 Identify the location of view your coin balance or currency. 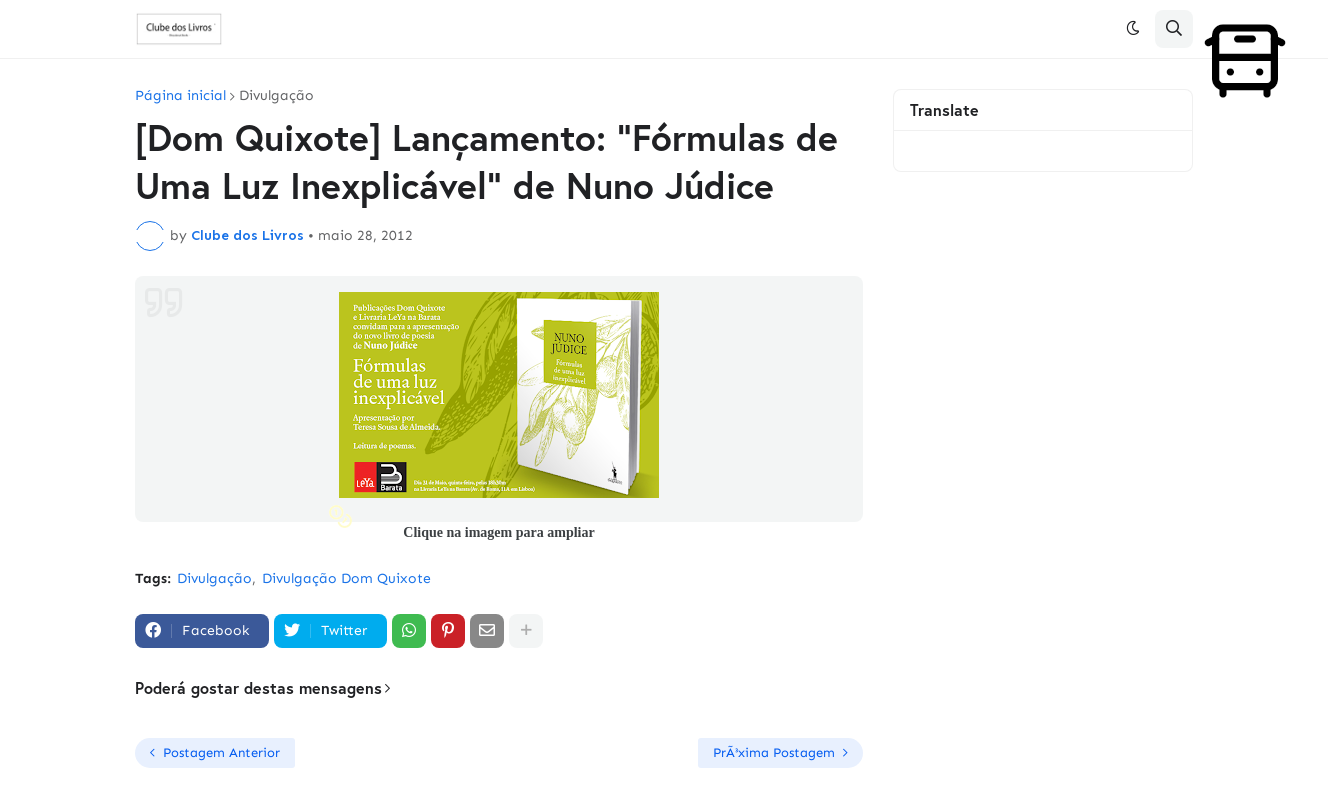
(340, 516).